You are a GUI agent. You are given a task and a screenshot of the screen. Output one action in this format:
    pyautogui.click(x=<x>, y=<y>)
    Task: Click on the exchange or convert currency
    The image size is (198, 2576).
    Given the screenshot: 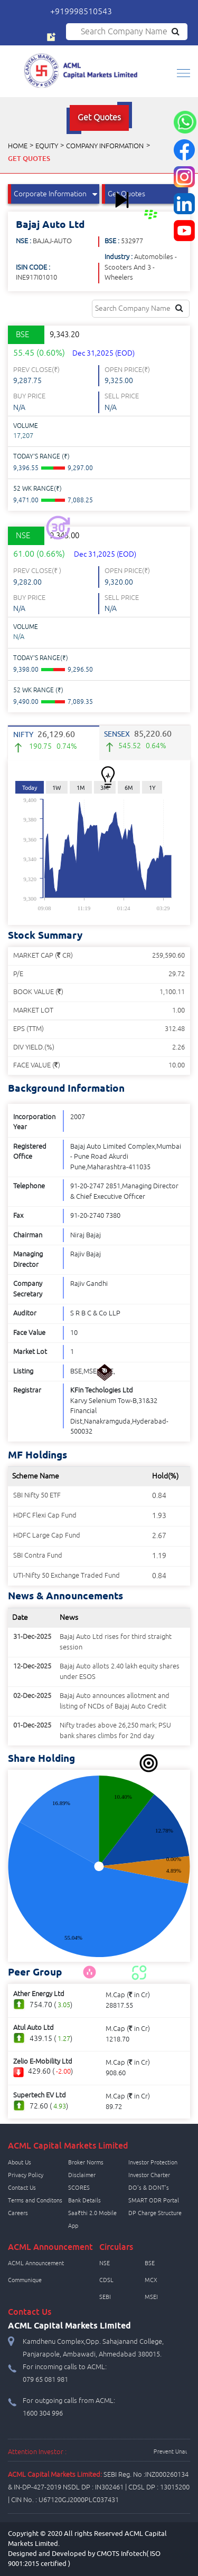 What is the action you would take?
    pyautogui.click(x=139, y=1972)
    